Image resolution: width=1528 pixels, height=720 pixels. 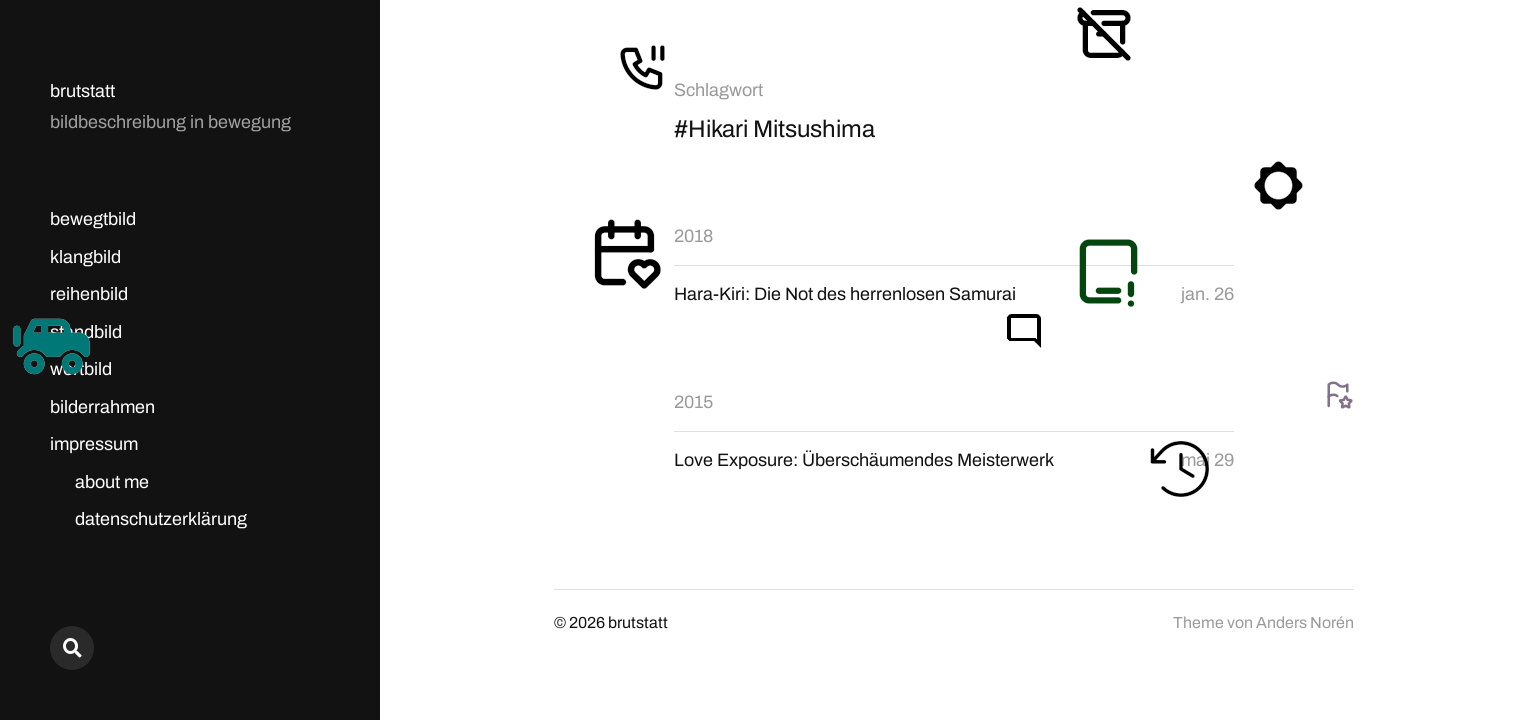 I want to click on disable archive functionality, so click(x=1104, y=34).